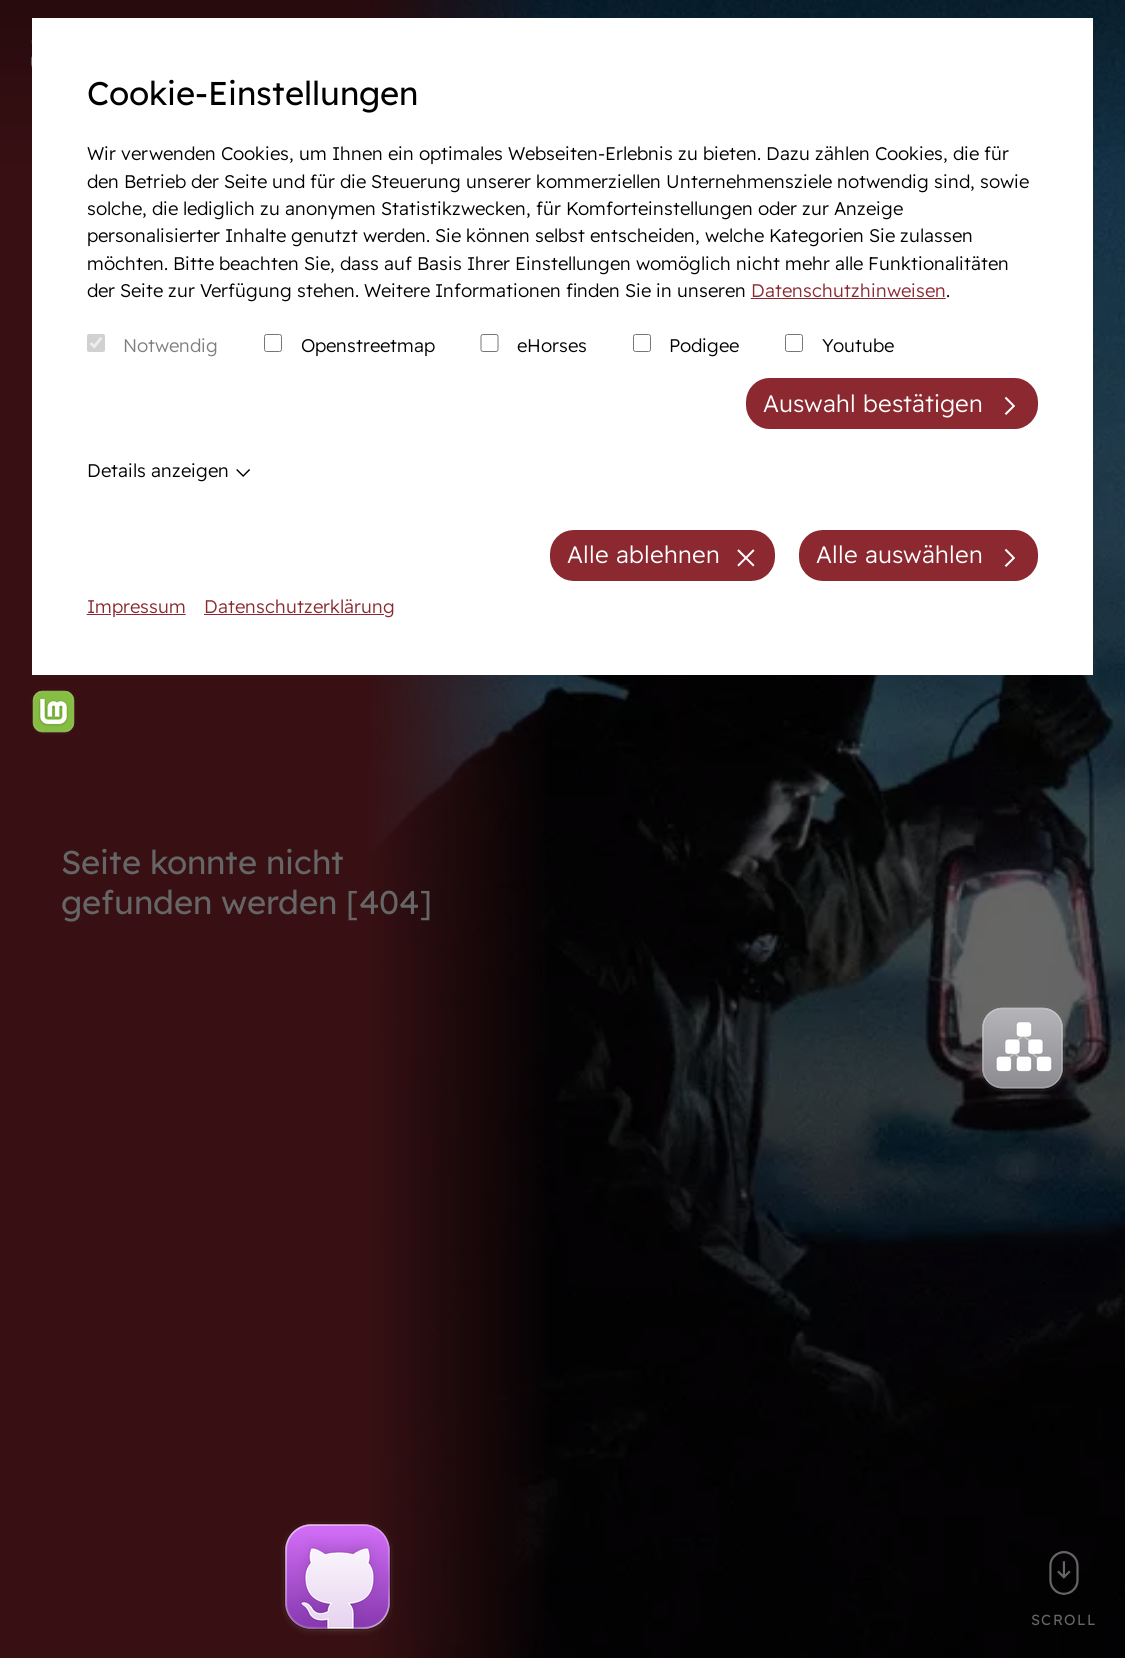 Image resolution: width=1125 pixels, height=1658 pixels. What do you see at coordinates (337, 1576) in the screenshot?
I see `open GitHub Desktop app` at bounding box center [337, 1576].